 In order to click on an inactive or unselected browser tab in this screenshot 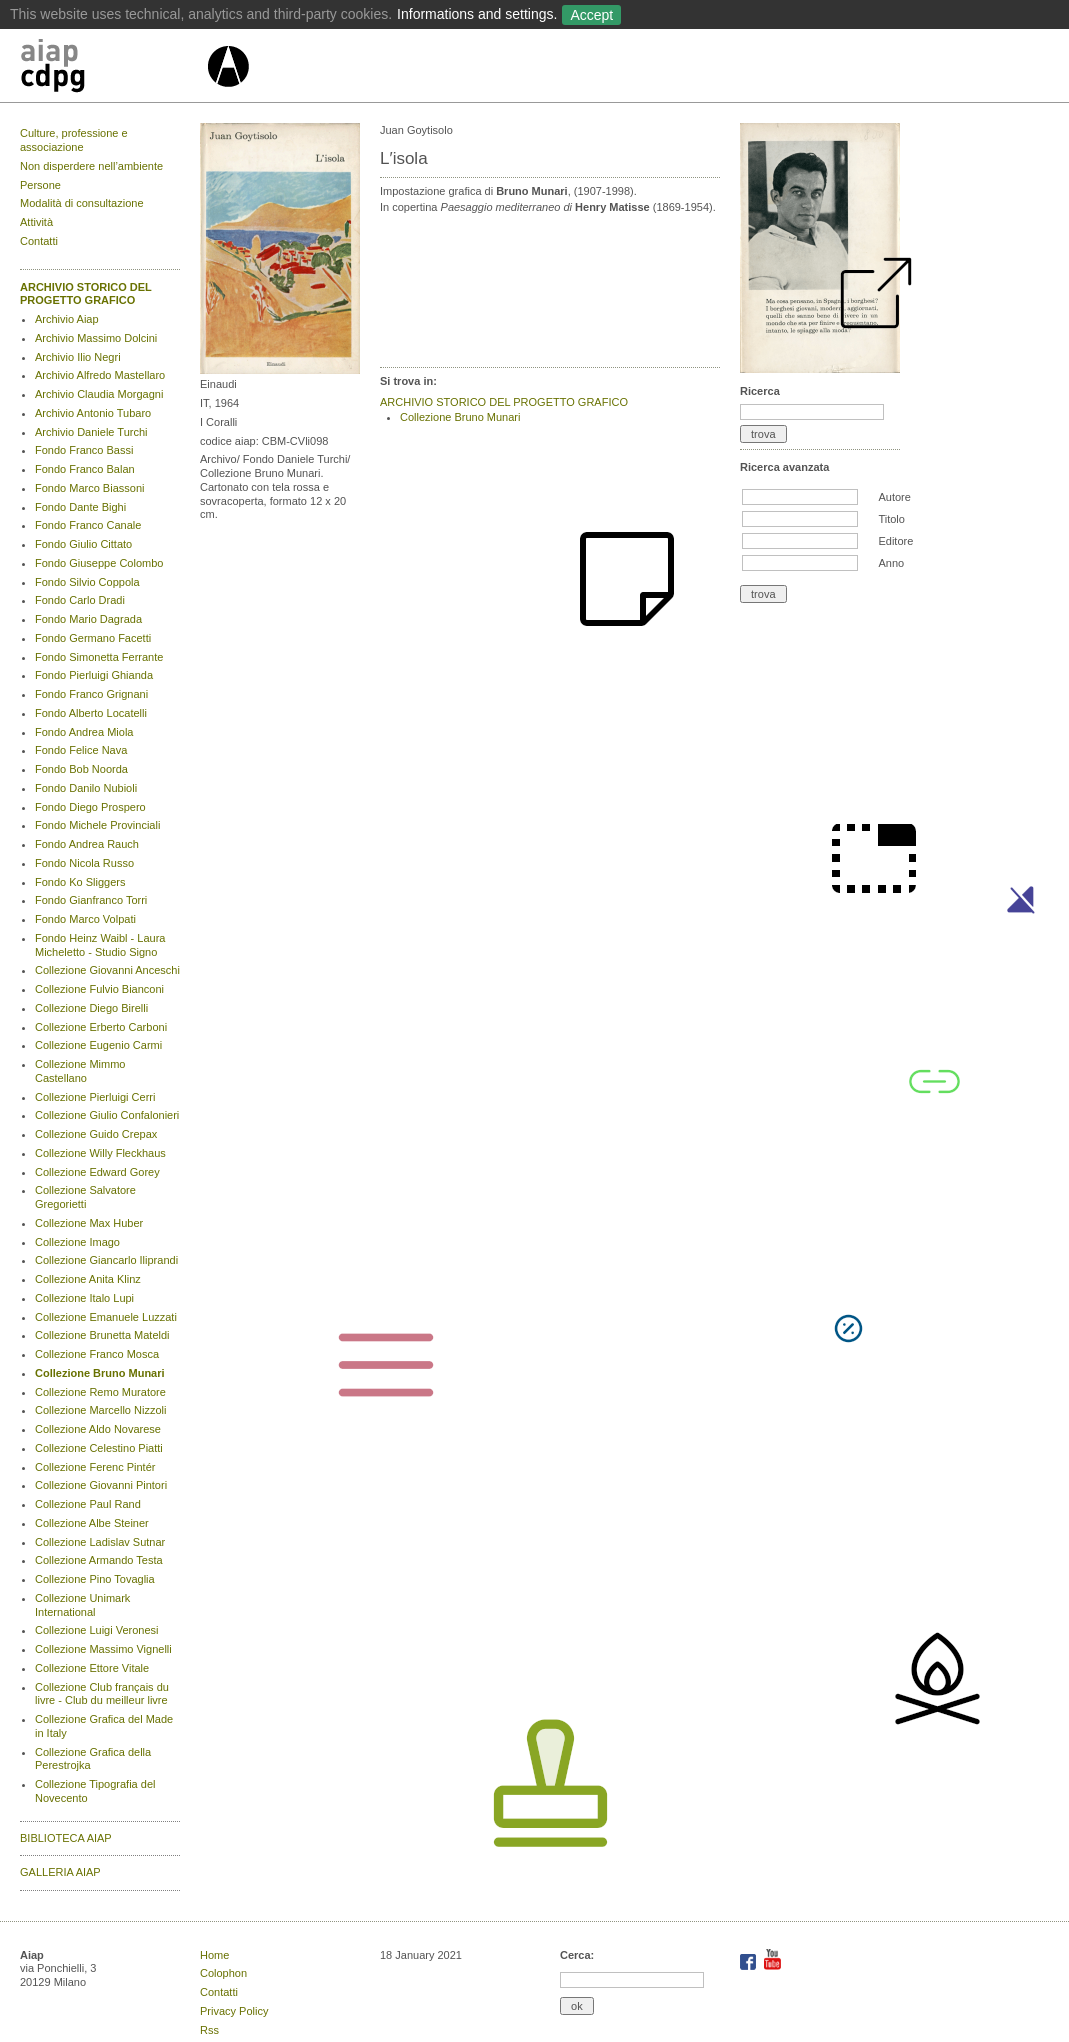, I will do `click(874, 858)`.